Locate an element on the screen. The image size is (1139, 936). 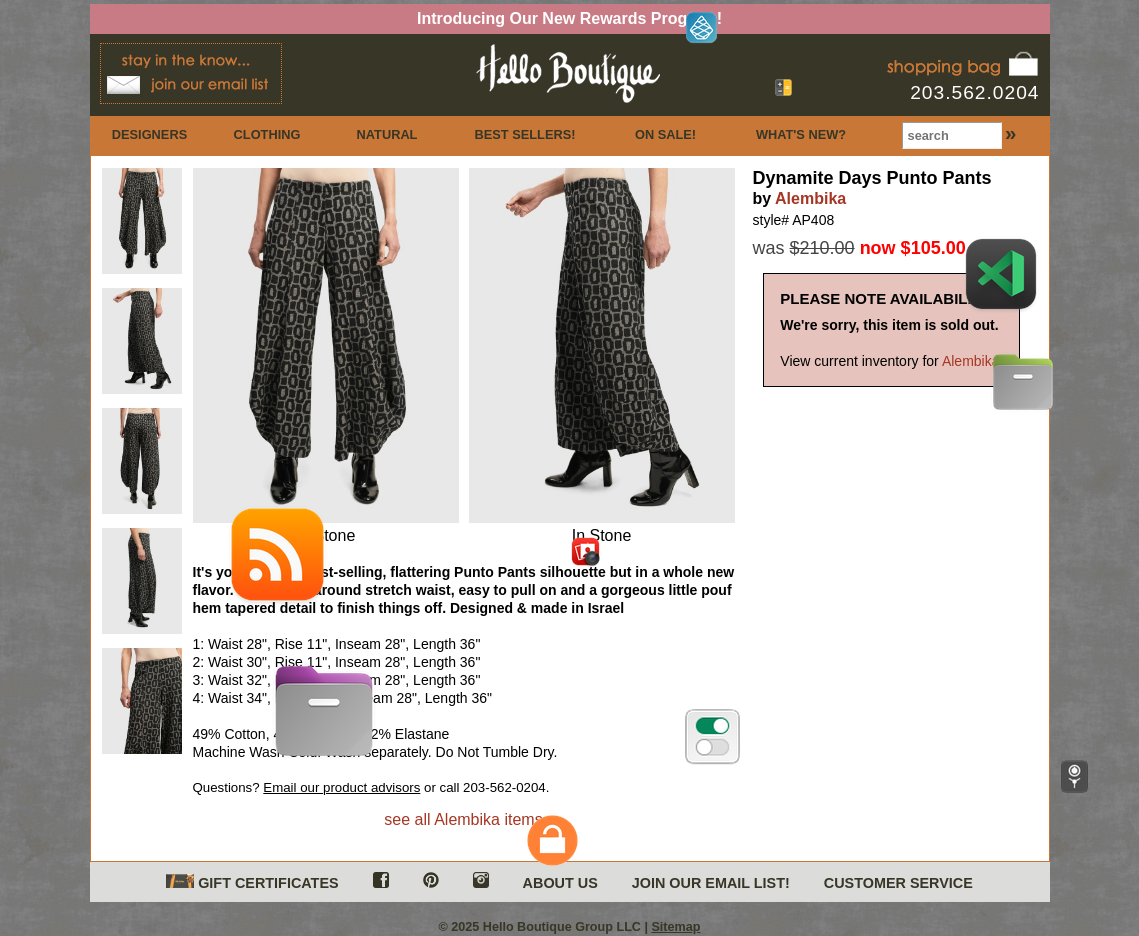
open Pinegrow web editor application is located at coordinates (701, 27).